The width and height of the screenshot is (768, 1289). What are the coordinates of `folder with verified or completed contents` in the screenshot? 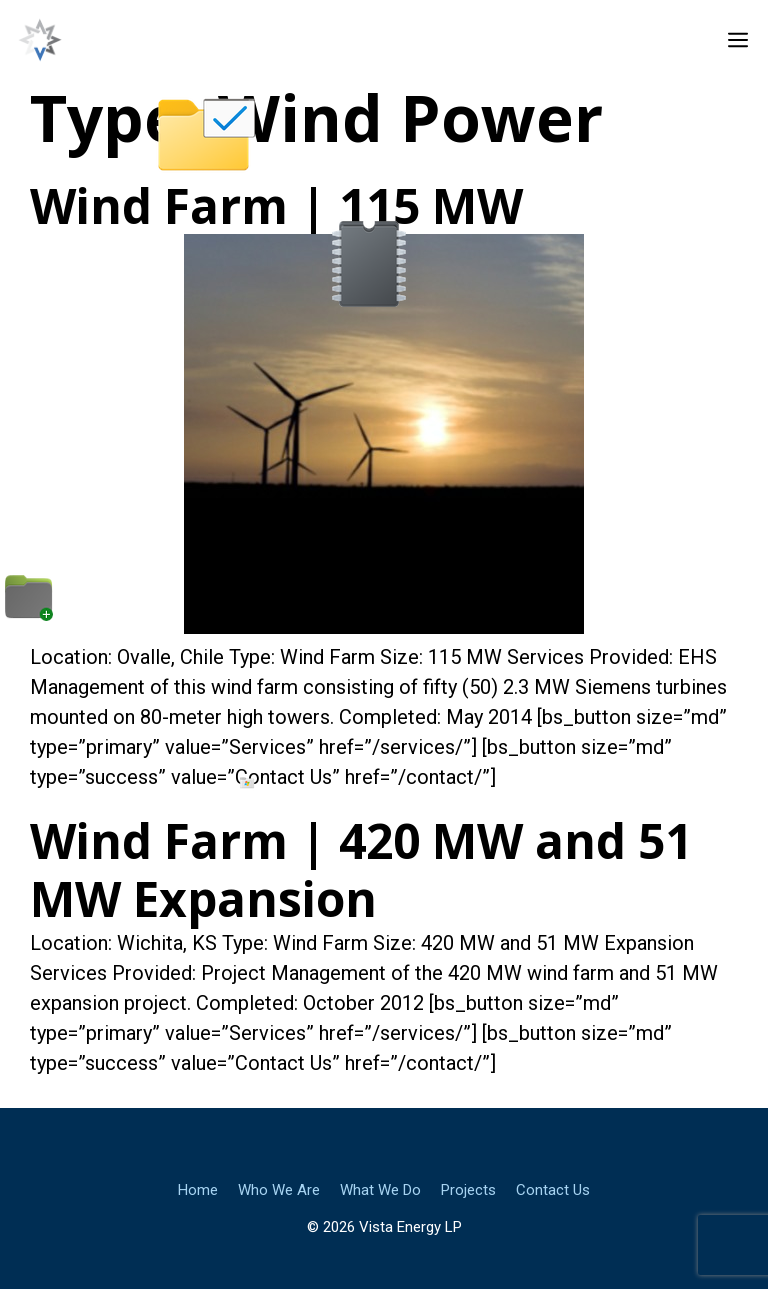 It's located at (203, 137).